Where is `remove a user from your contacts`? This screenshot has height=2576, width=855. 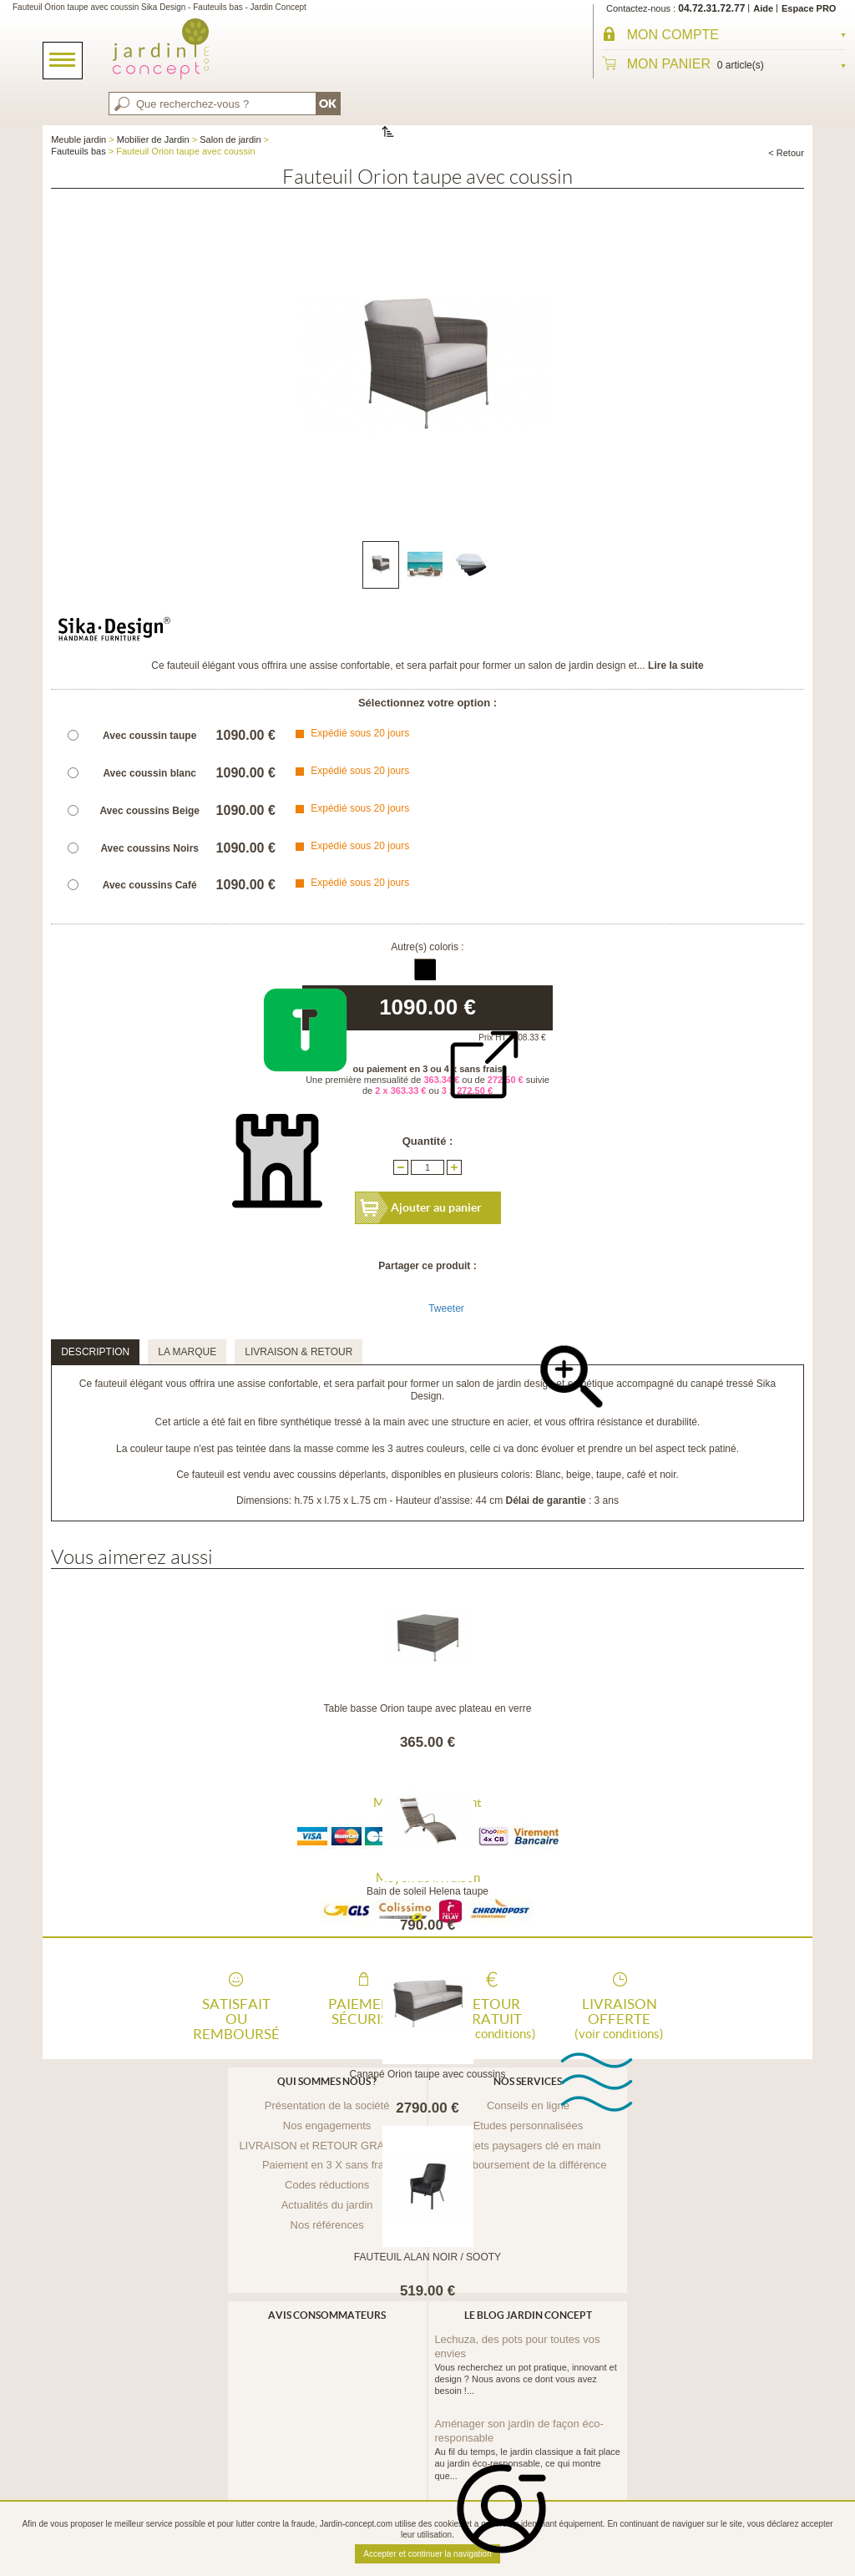 remove a user from your contacts is located at coordinates (501, 2508).